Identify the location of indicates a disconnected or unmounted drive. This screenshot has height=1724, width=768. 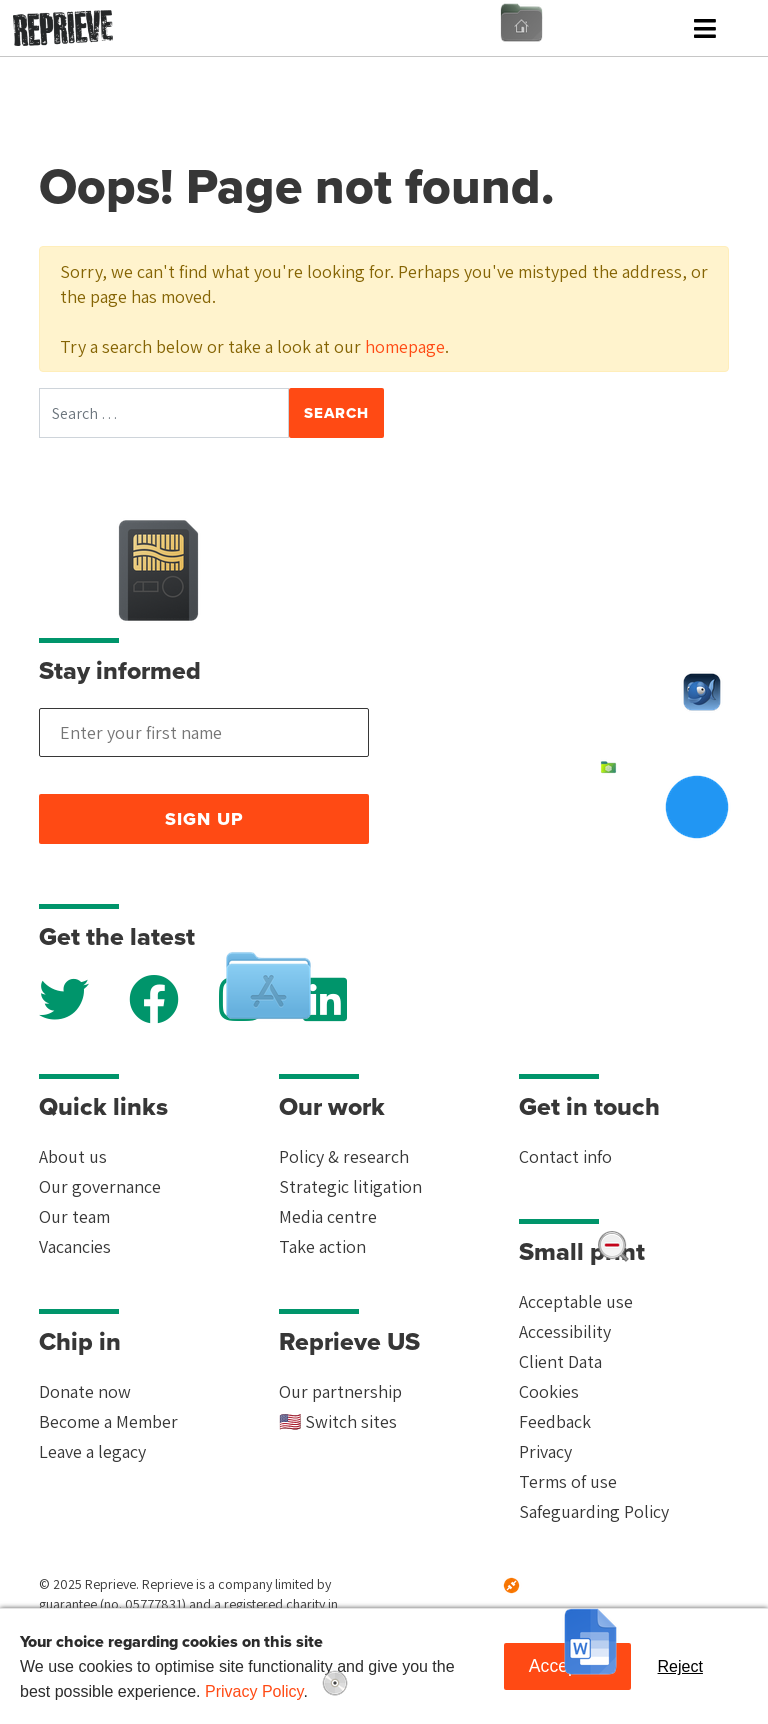
(511, 1585).